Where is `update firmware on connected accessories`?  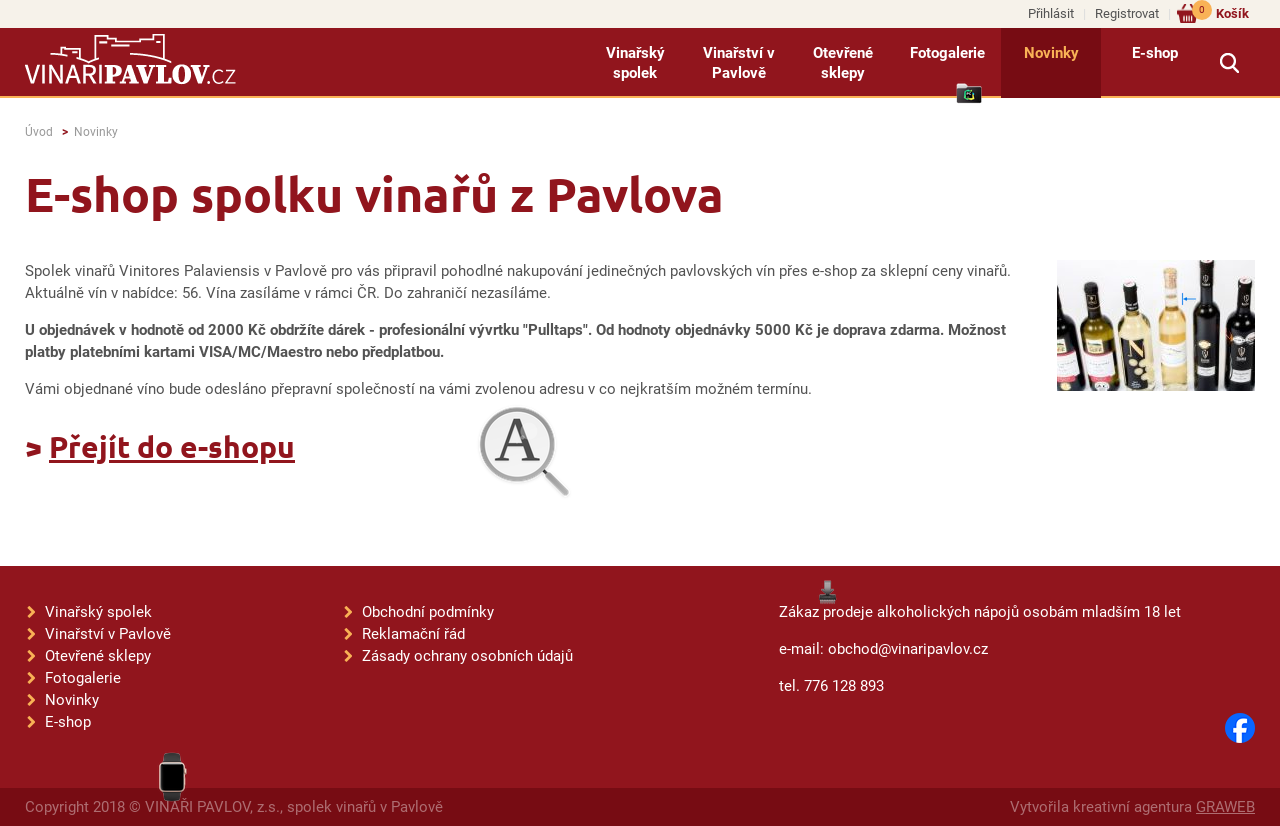 update firmware on connected accessories is located at coordinates (827, 592).